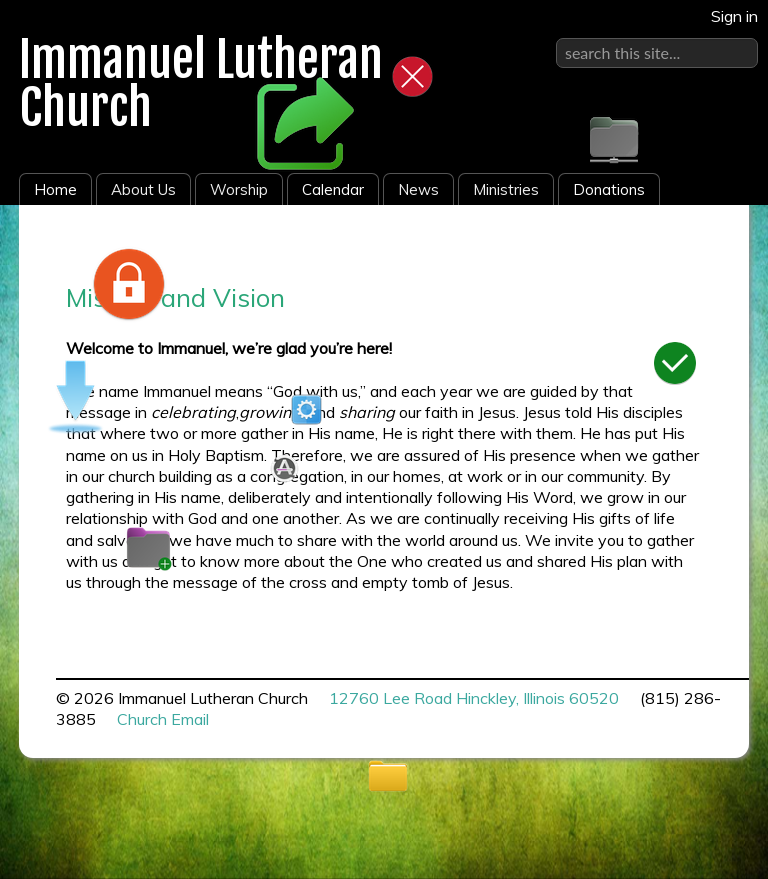 This screenshot has height=879, width=768. Describe the element at coordinates (614, 139) in the screenshot. I see `access a remote or network folder` at that location.